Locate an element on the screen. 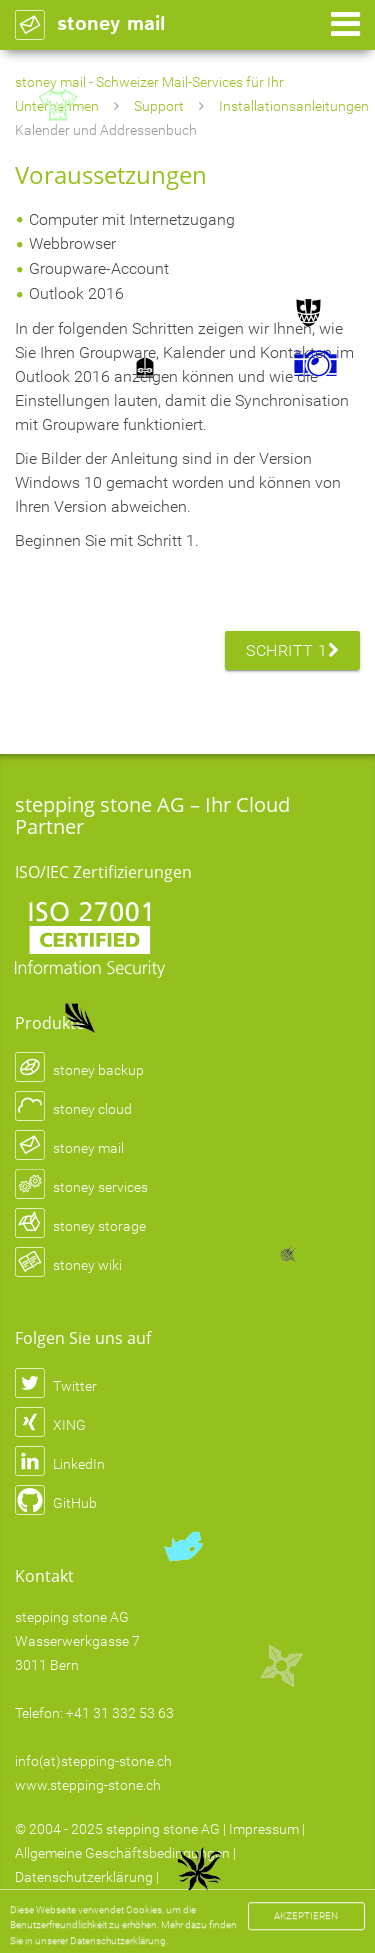  yarn or wool crafting material indicator is located at coordinates (288, 1253).